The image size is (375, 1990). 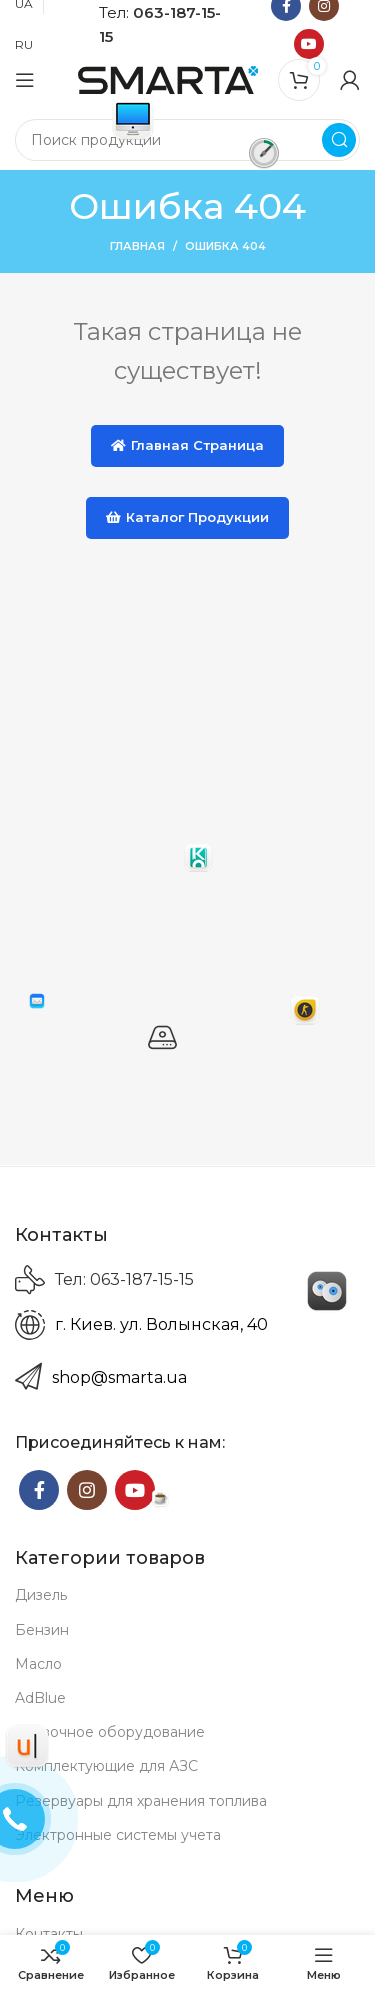 I want to click on open xfce4 eyes desktop widget, so click(x=327, y=1291).